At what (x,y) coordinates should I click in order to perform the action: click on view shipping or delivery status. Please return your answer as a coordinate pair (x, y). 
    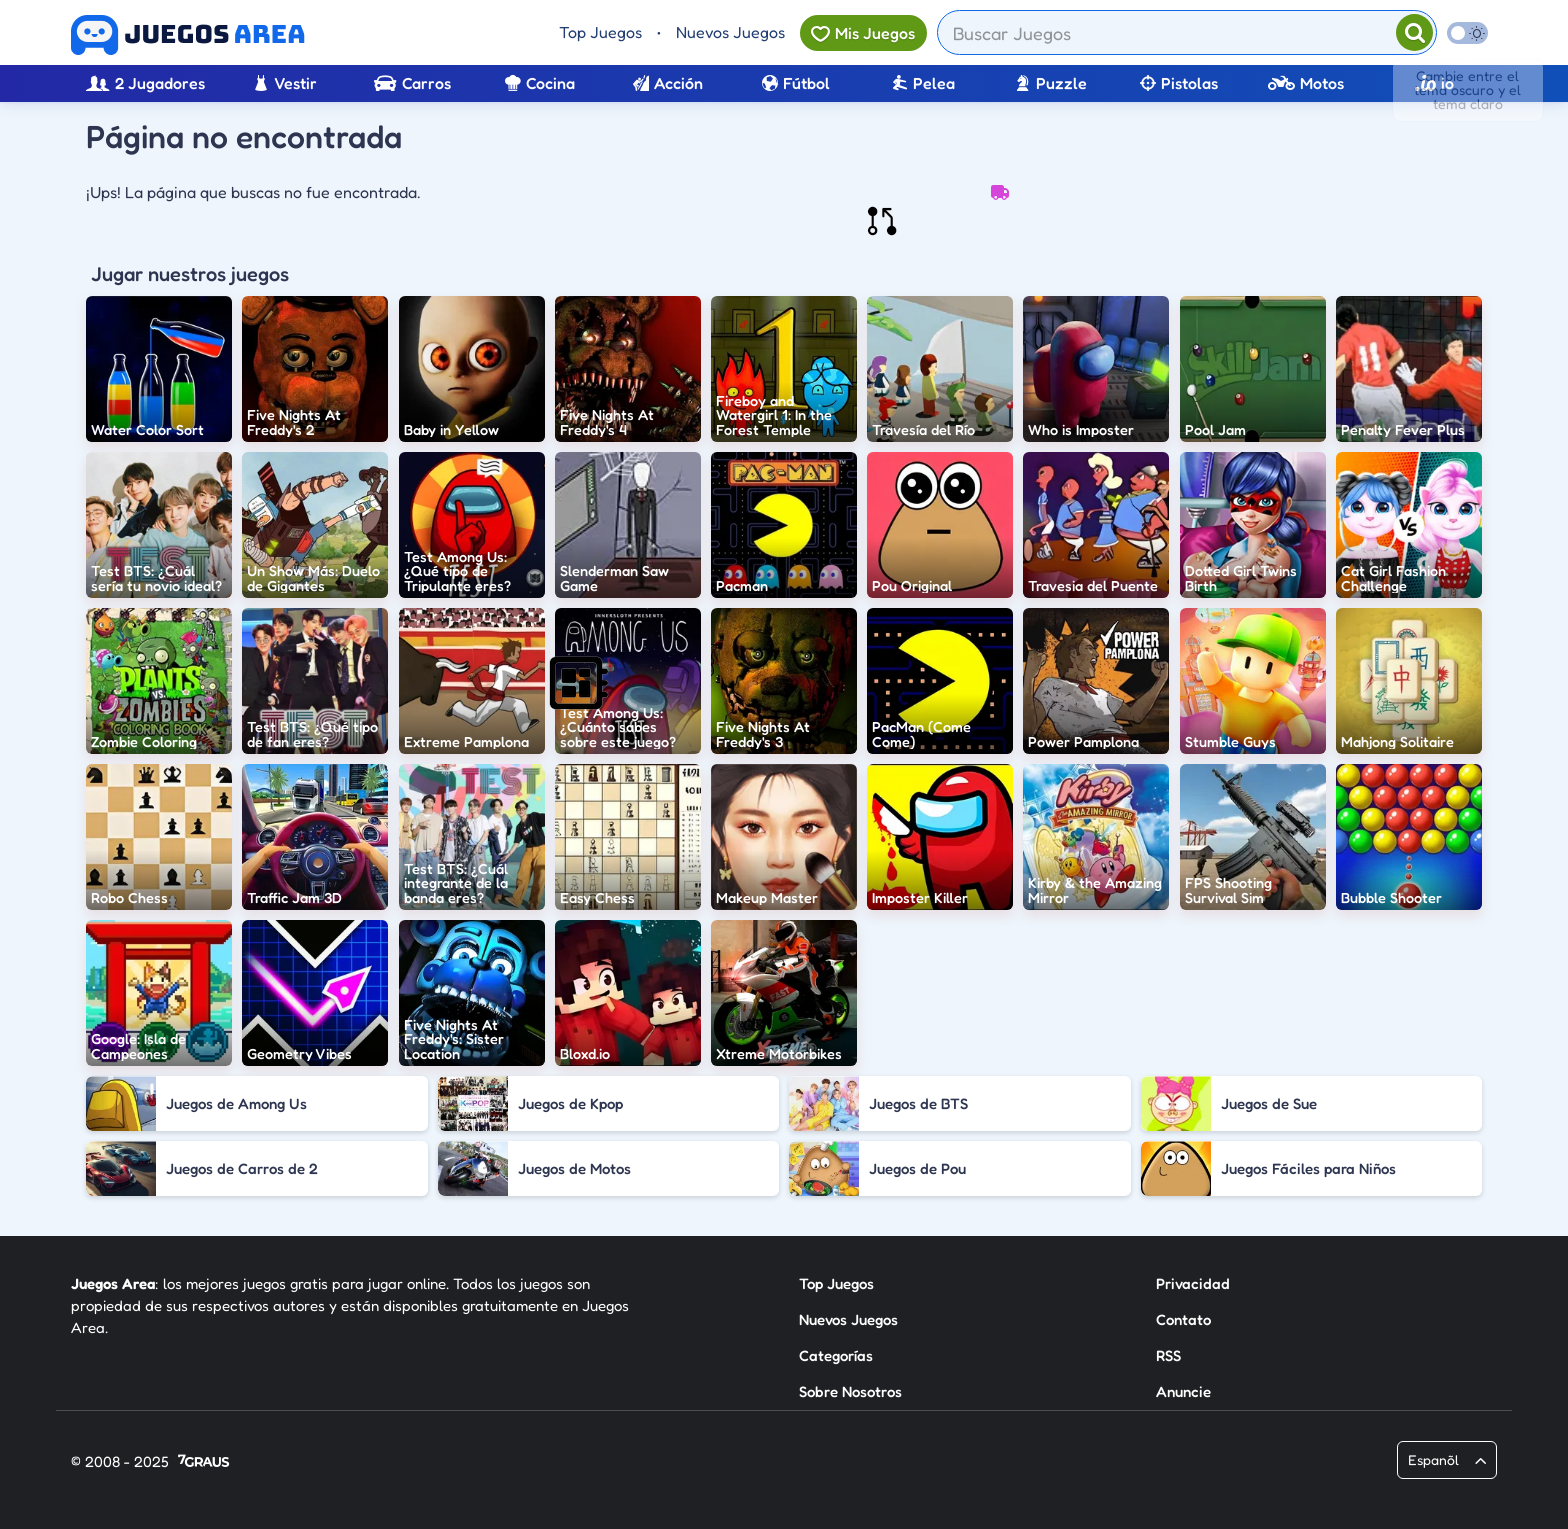
    Looking at the image, I should click on (1000, 192).